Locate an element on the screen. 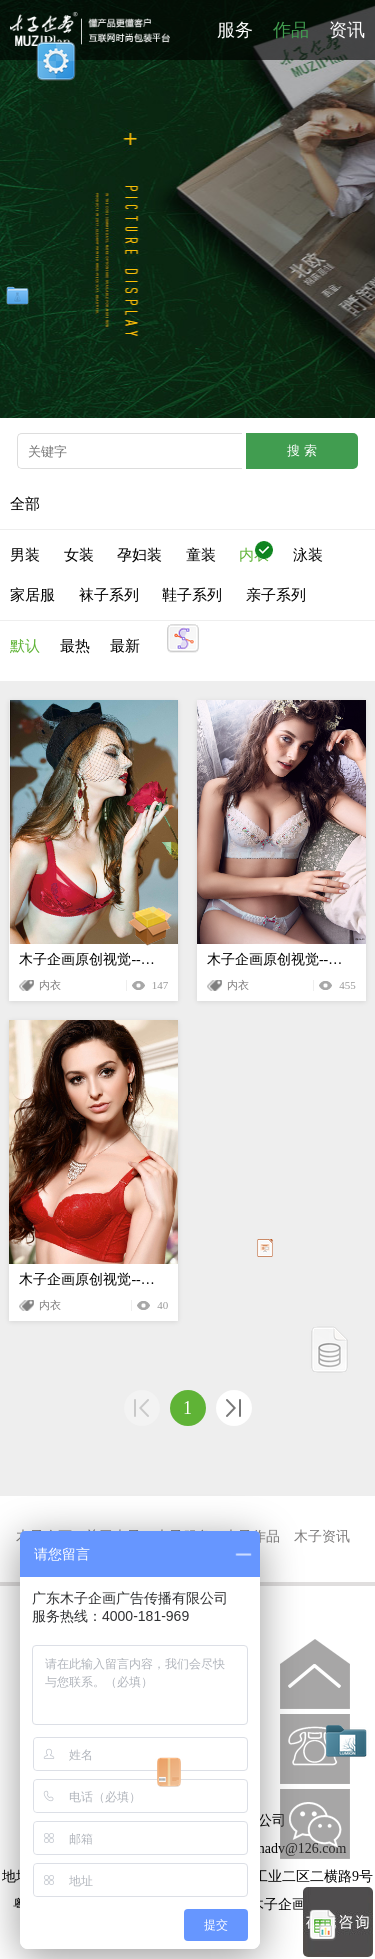 This screenshot has width=375, height=1959. apply email filters to your mailbox is located at coordinates (264, 550).